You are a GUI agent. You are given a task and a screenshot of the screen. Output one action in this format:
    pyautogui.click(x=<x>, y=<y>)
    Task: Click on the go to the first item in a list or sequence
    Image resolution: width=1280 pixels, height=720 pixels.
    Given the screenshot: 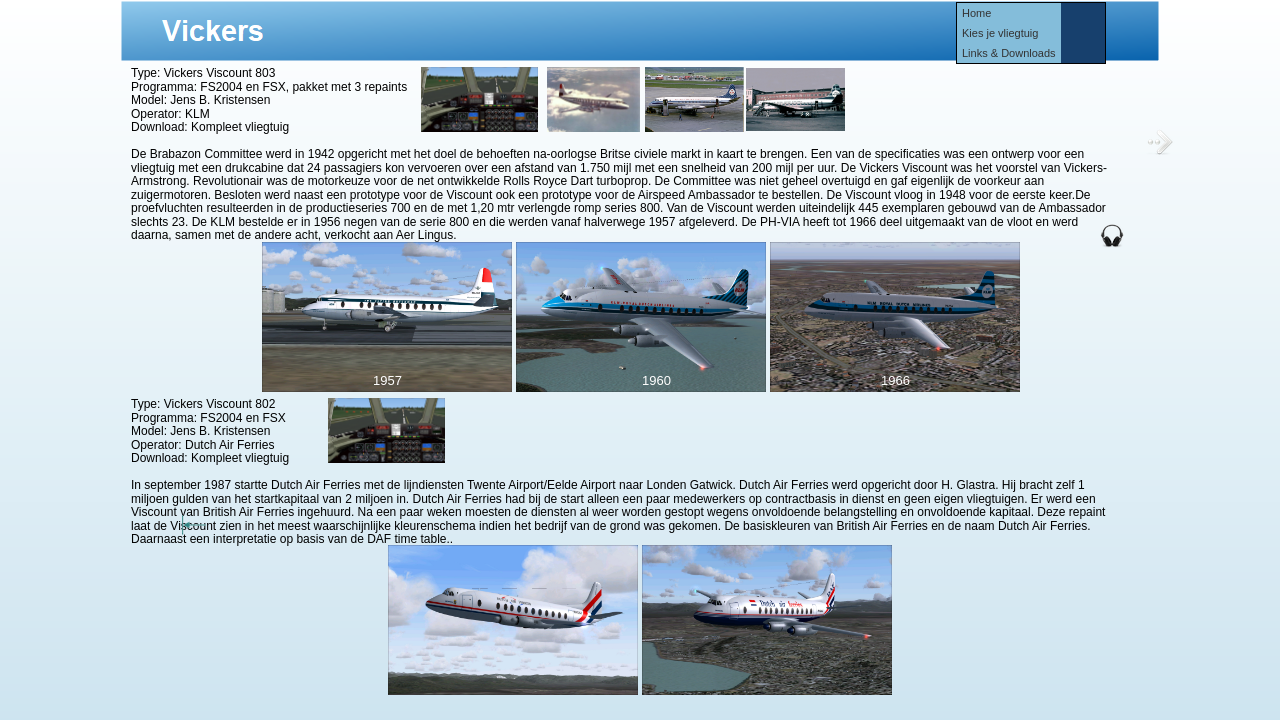 What is the action you would take?
    pyautogui.click(x=194, y=525)
    